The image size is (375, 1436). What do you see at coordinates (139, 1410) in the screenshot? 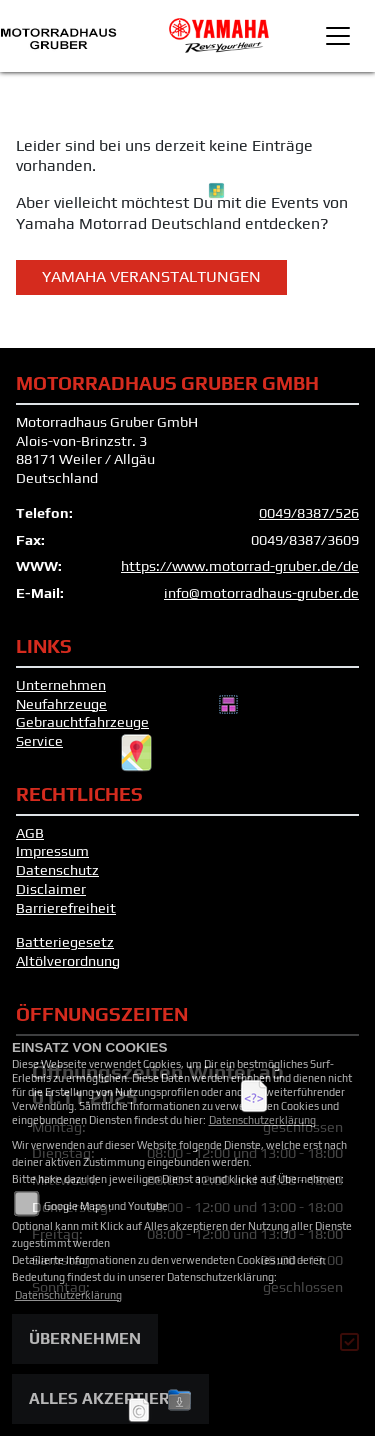
I see `indicates a file with copyright protection` at bounding box center [139, 1410].